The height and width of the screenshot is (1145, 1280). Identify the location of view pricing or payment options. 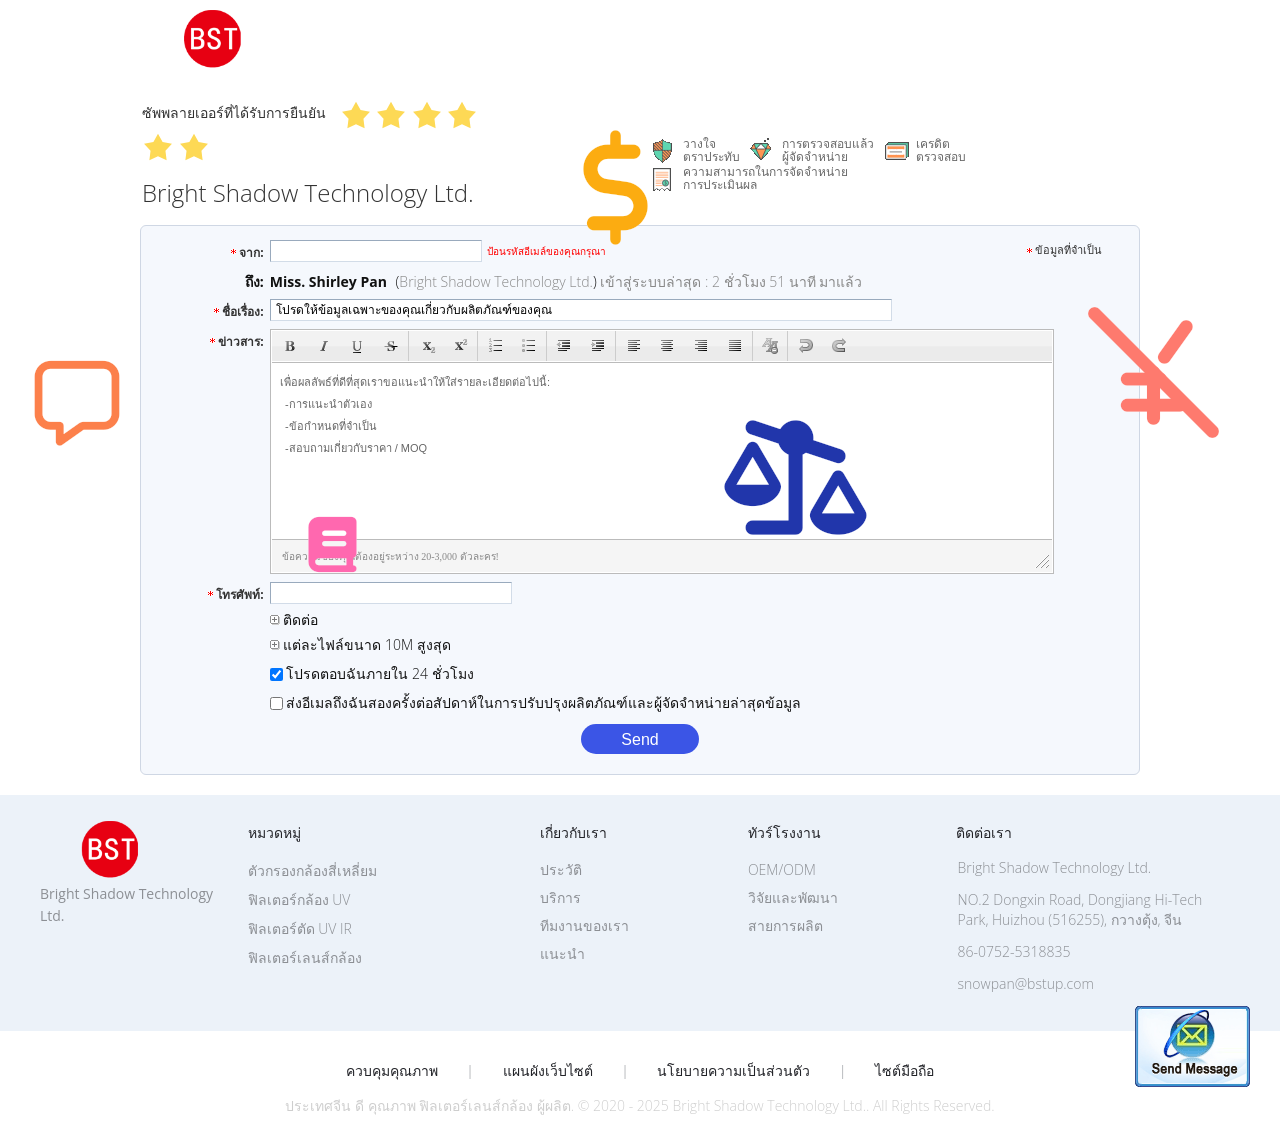
(615, 187).